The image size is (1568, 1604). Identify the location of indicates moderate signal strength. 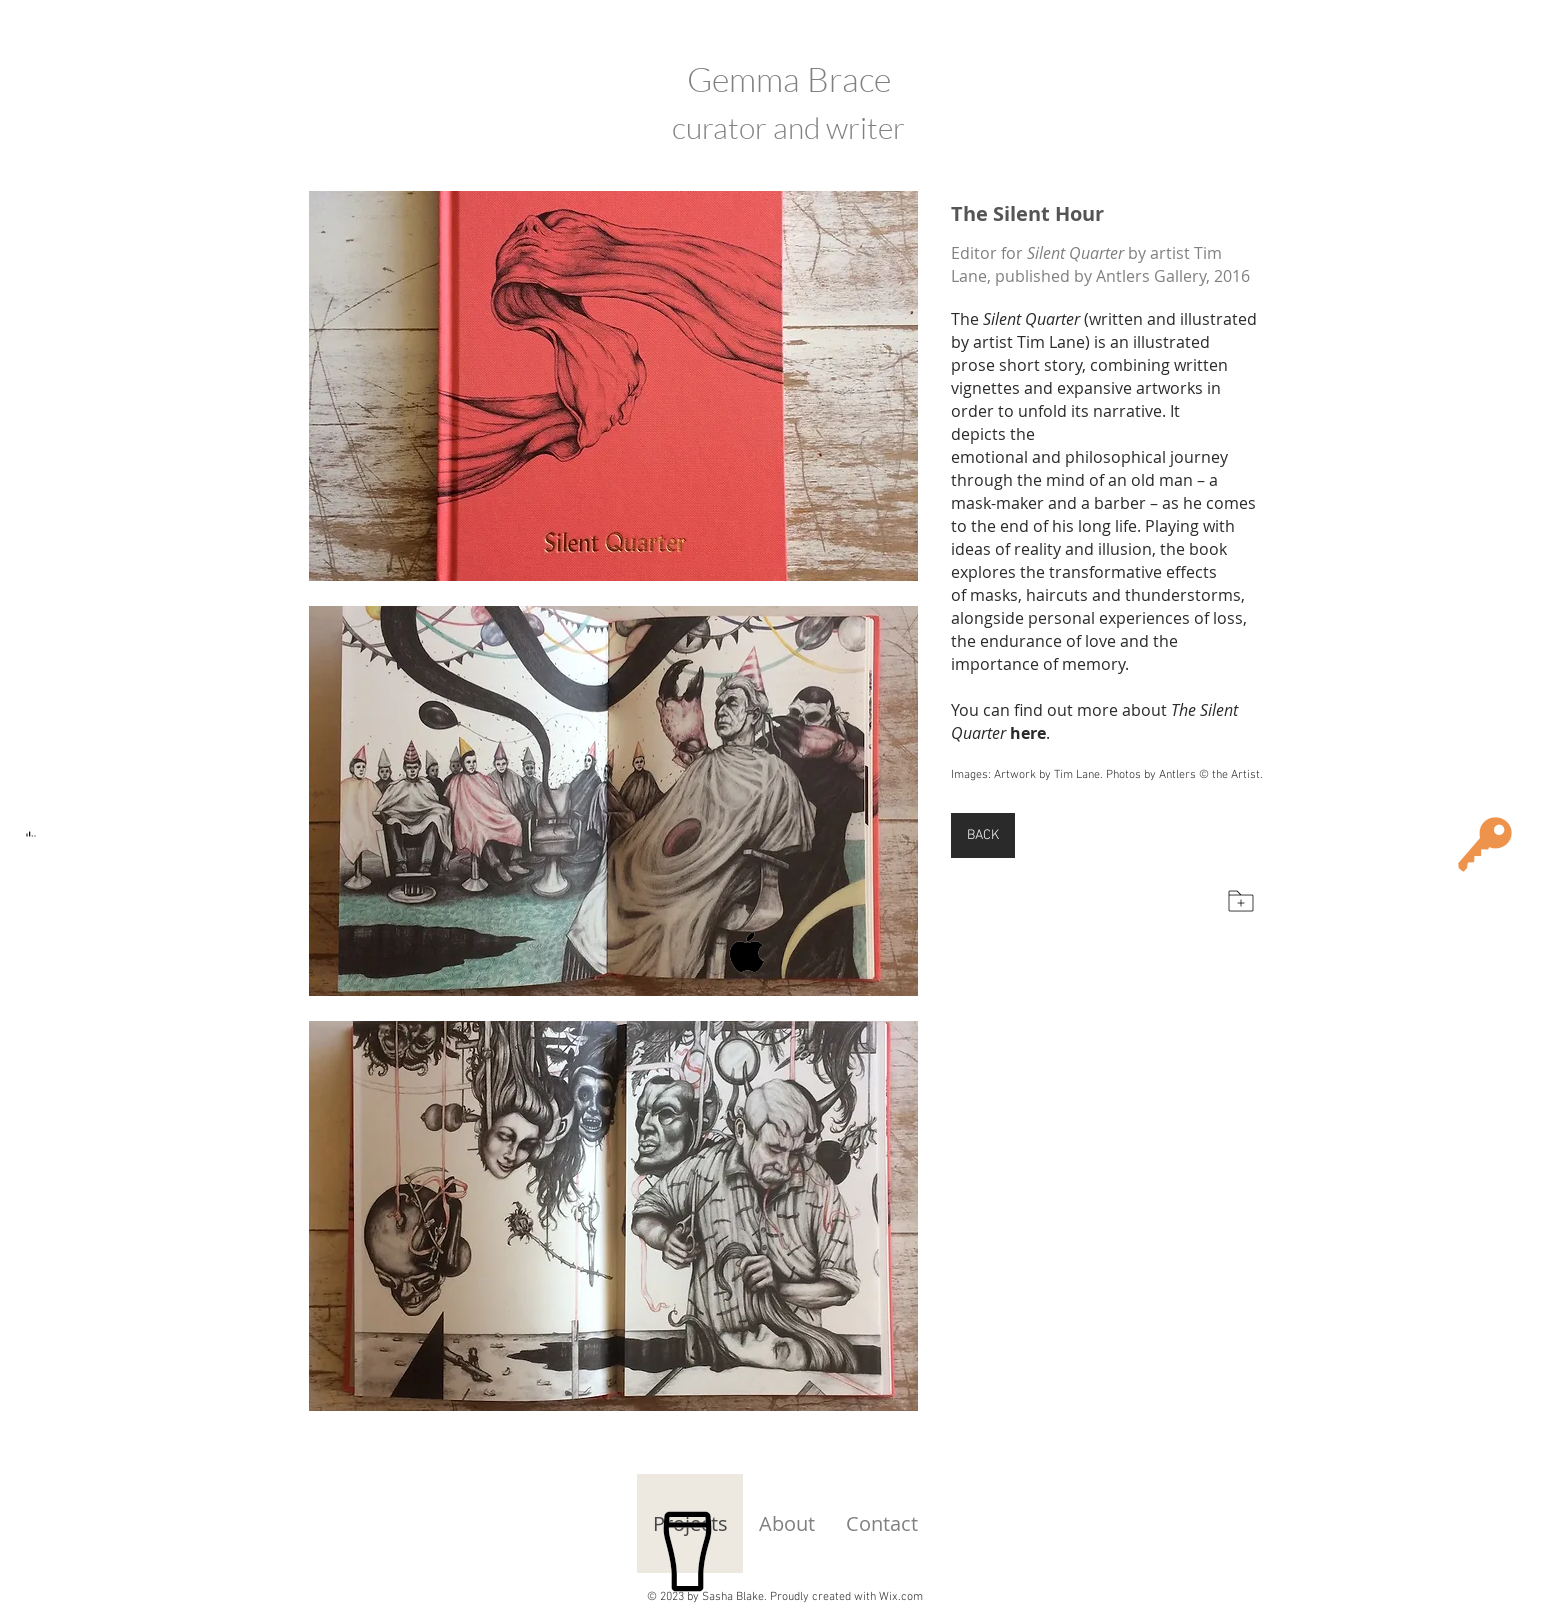
(31, 832).